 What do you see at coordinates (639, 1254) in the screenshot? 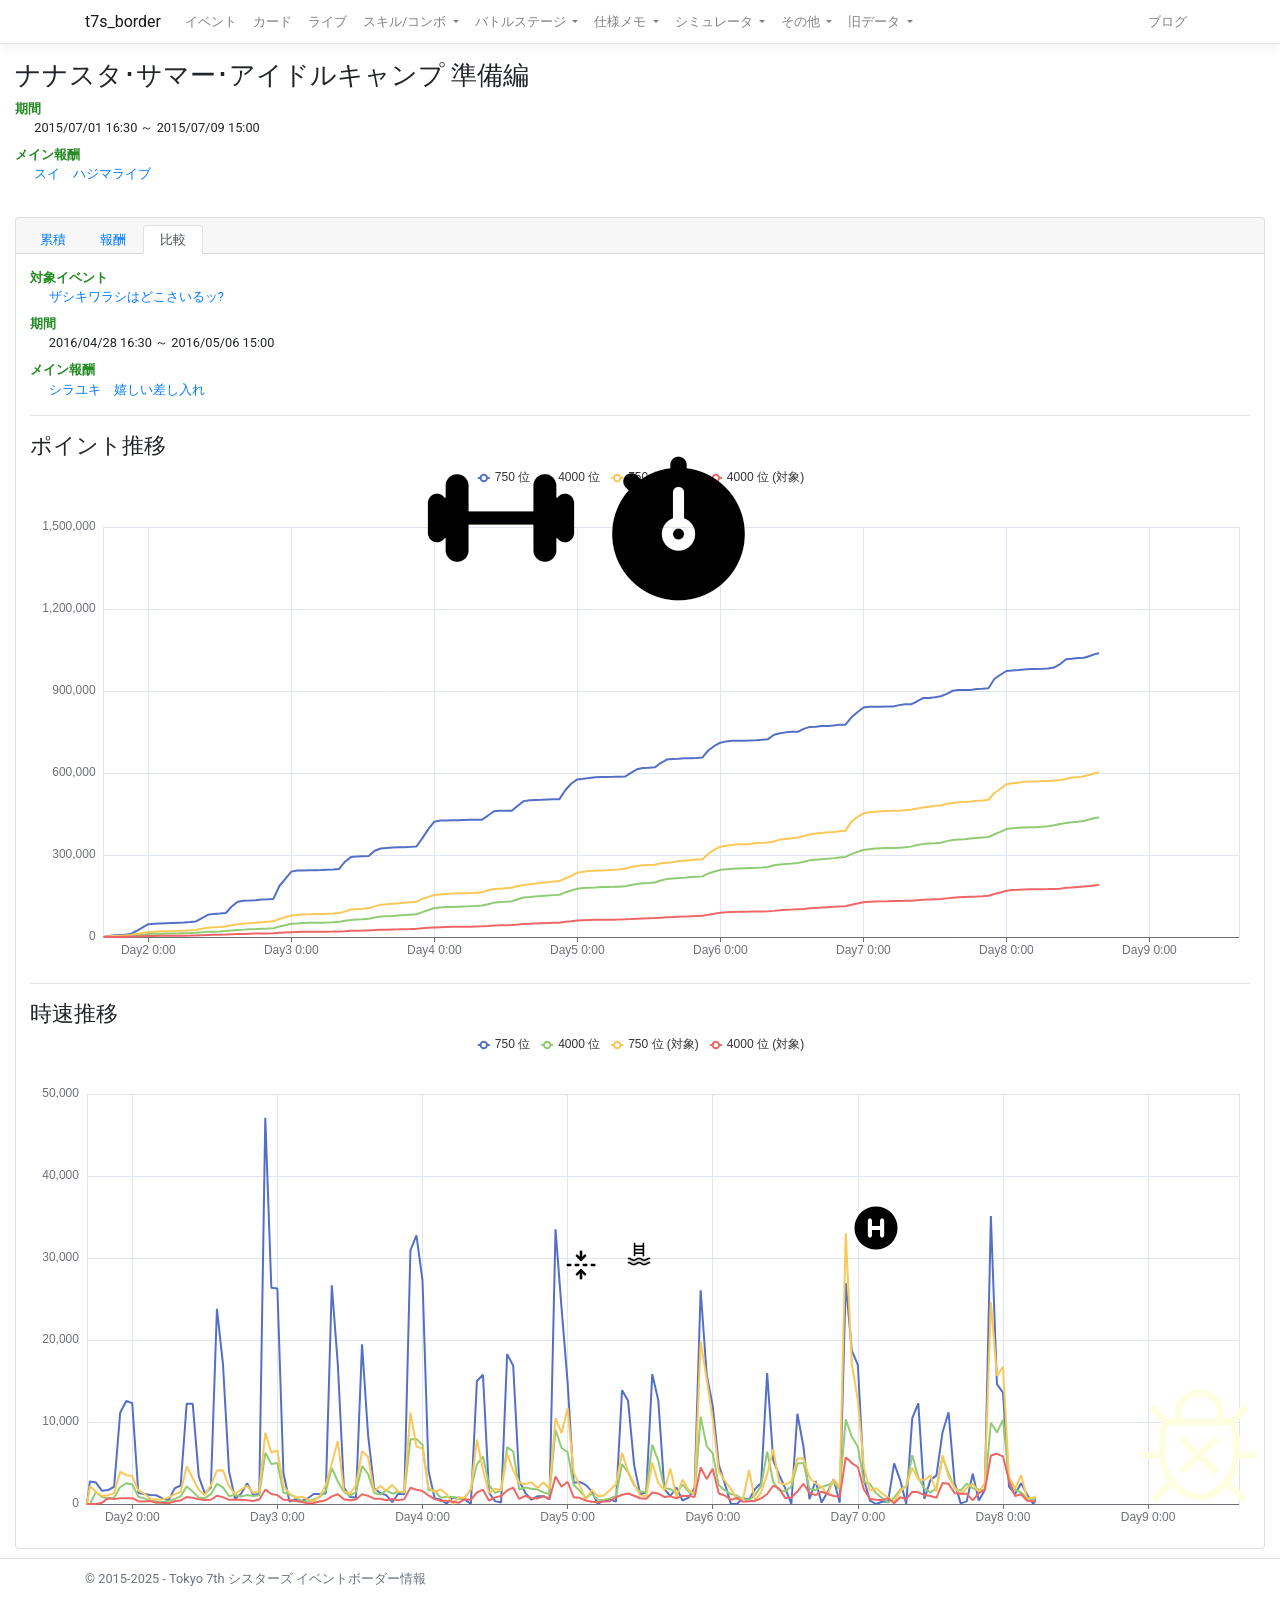
I see `view swimming pool amenities` at bounding box center [639, 1254].